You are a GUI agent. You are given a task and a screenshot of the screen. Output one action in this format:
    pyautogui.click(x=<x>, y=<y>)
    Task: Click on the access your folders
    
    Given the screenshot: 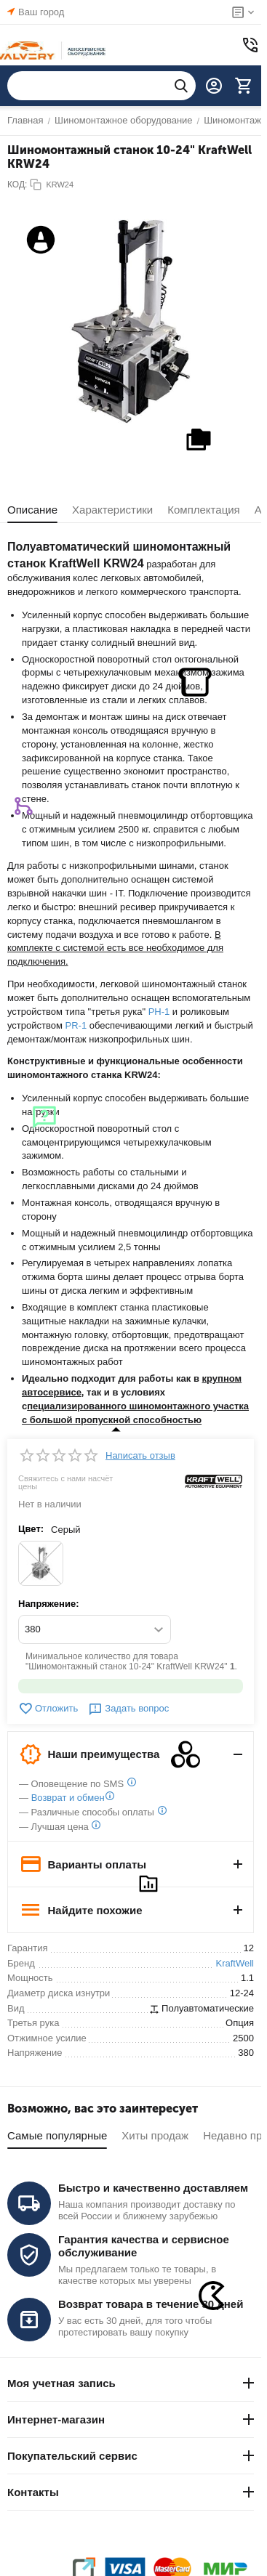 What is the action you would take?
    pyautogui.click(x=199, y=440)
    